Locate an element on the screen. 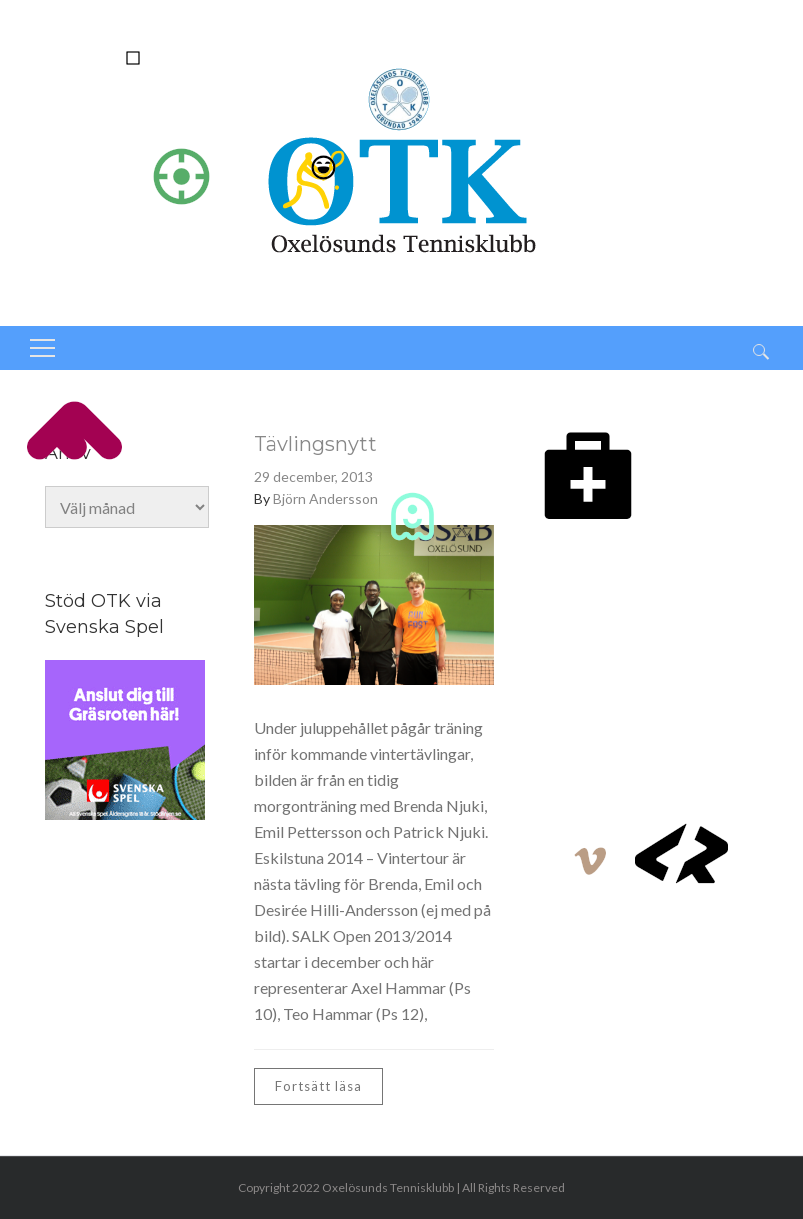  visit codersrank profile or website is located at coordinates (681, 853).